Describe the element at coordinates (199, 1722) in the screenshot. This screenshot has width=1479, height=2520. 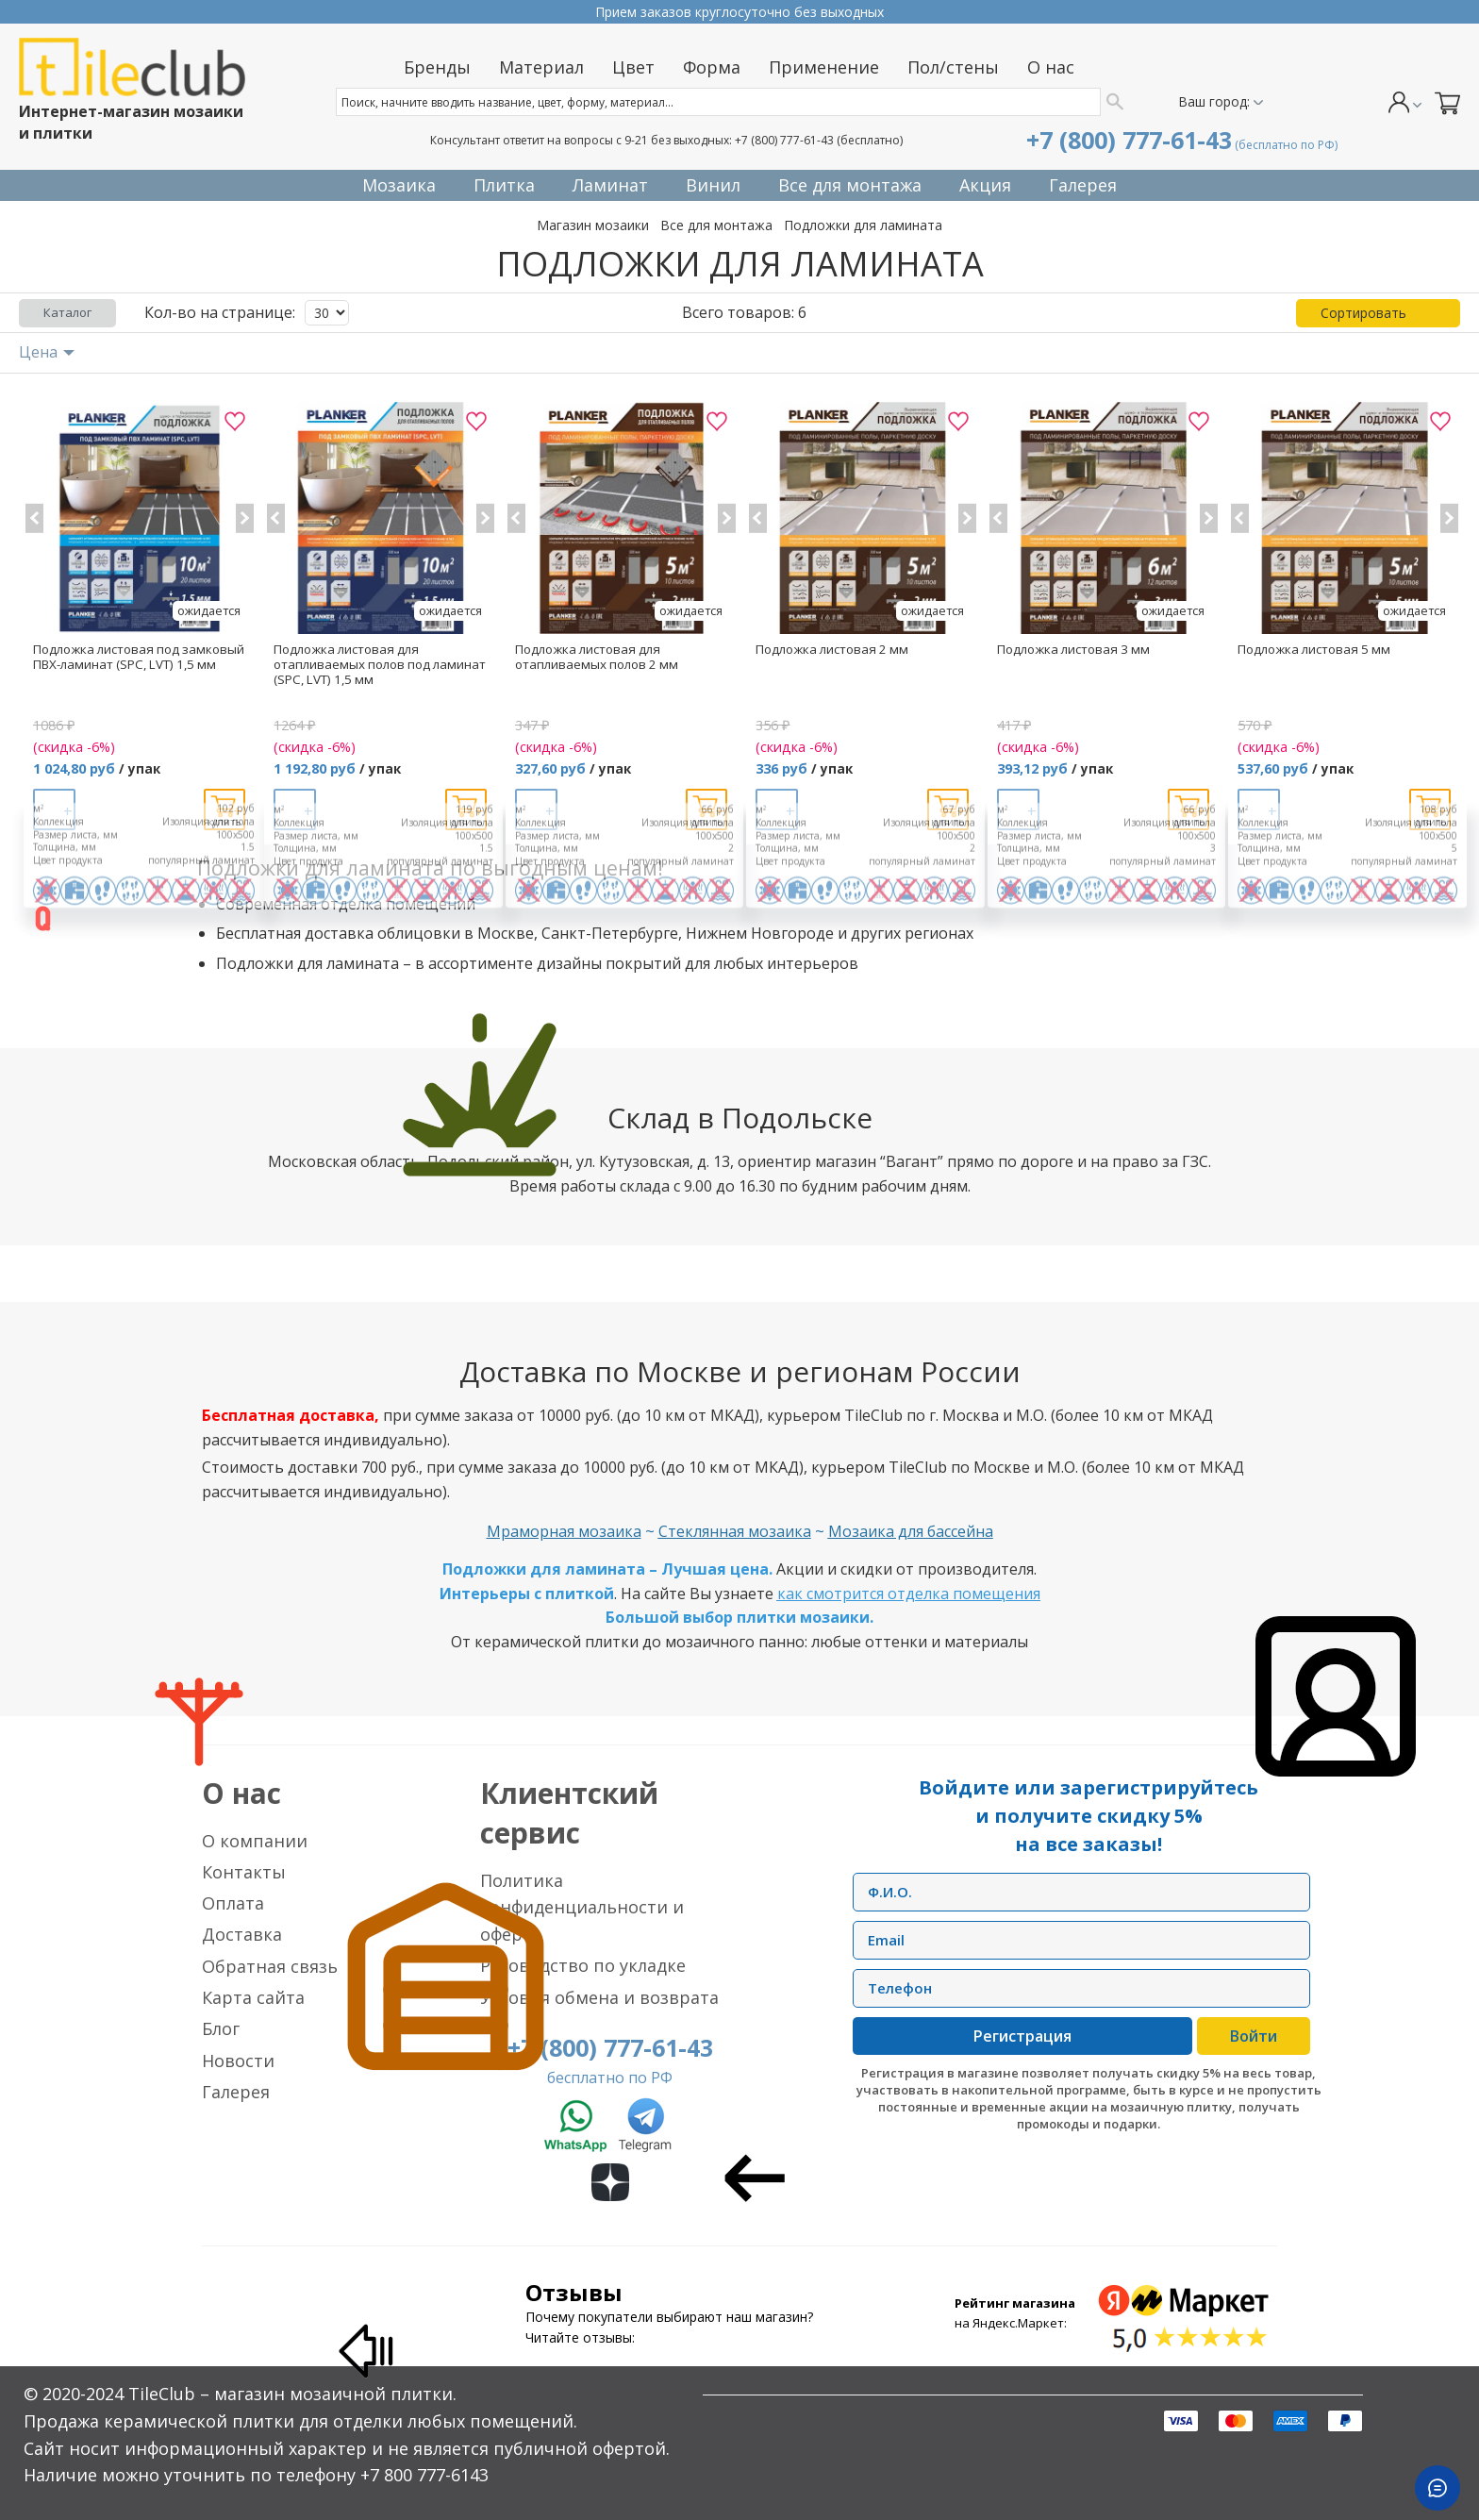
I see `indicates electrical or power utilities` at that location.